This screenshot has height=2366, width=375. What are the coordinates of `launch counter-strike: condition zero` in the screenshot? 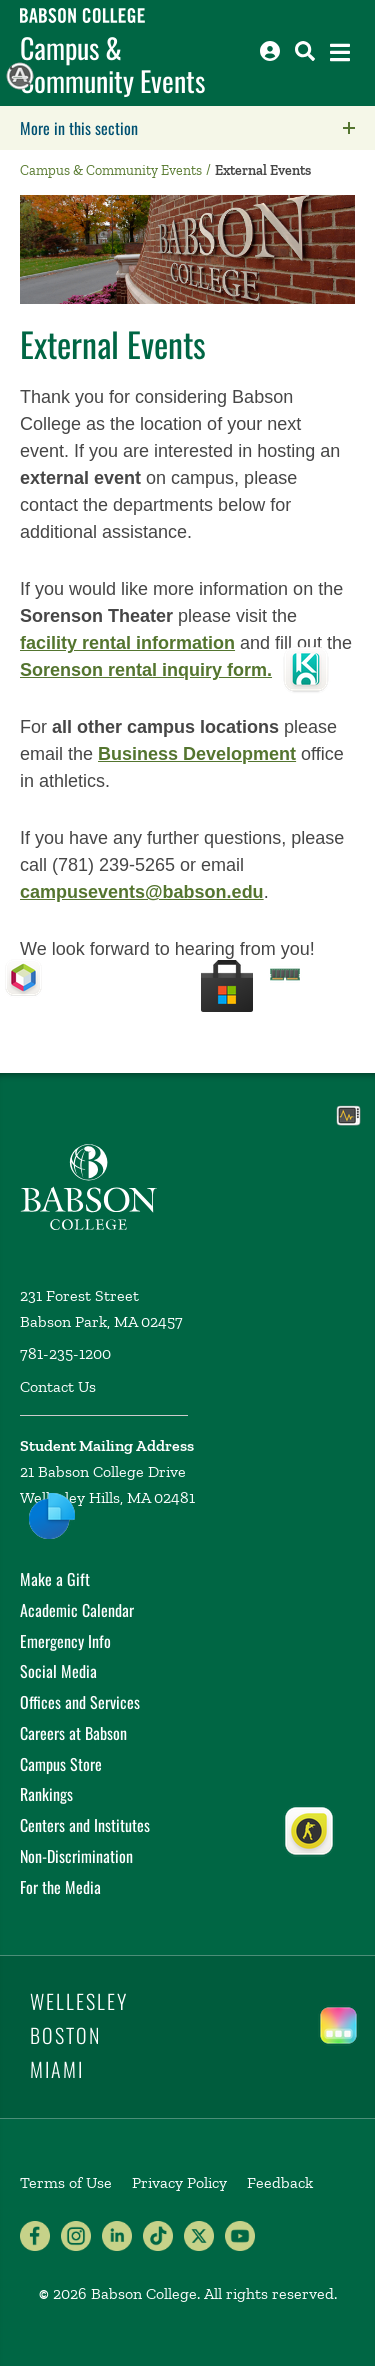 It's located at (309, 1831).